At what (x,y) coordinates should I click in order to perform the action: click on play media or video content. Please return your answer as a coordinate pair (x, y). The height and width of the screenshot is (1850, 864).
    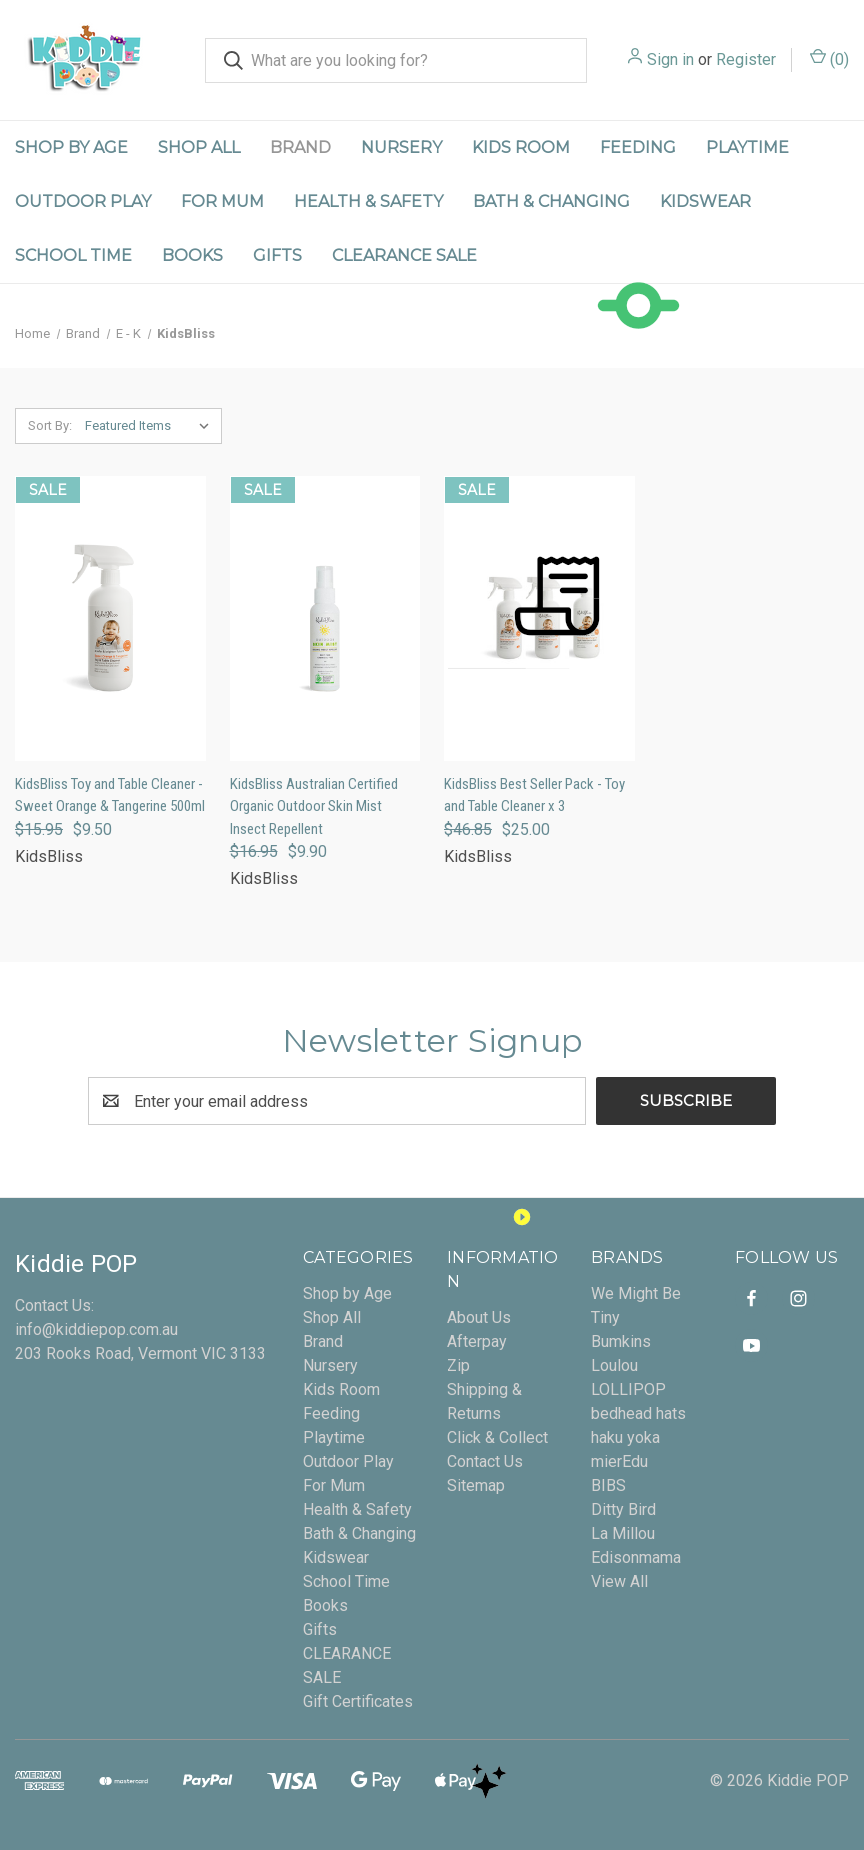
    Looking at the image, I should click on (522, 1217).